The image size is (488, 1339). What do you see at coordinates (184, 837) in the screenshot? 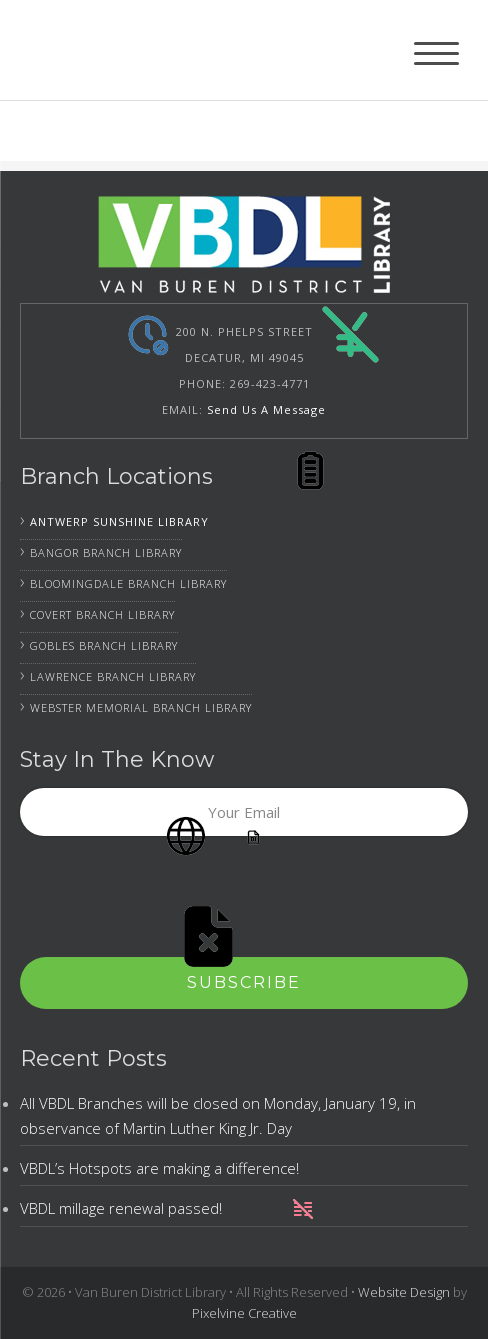
I see `access global or web-related settings` at bounding box center [184, 837].